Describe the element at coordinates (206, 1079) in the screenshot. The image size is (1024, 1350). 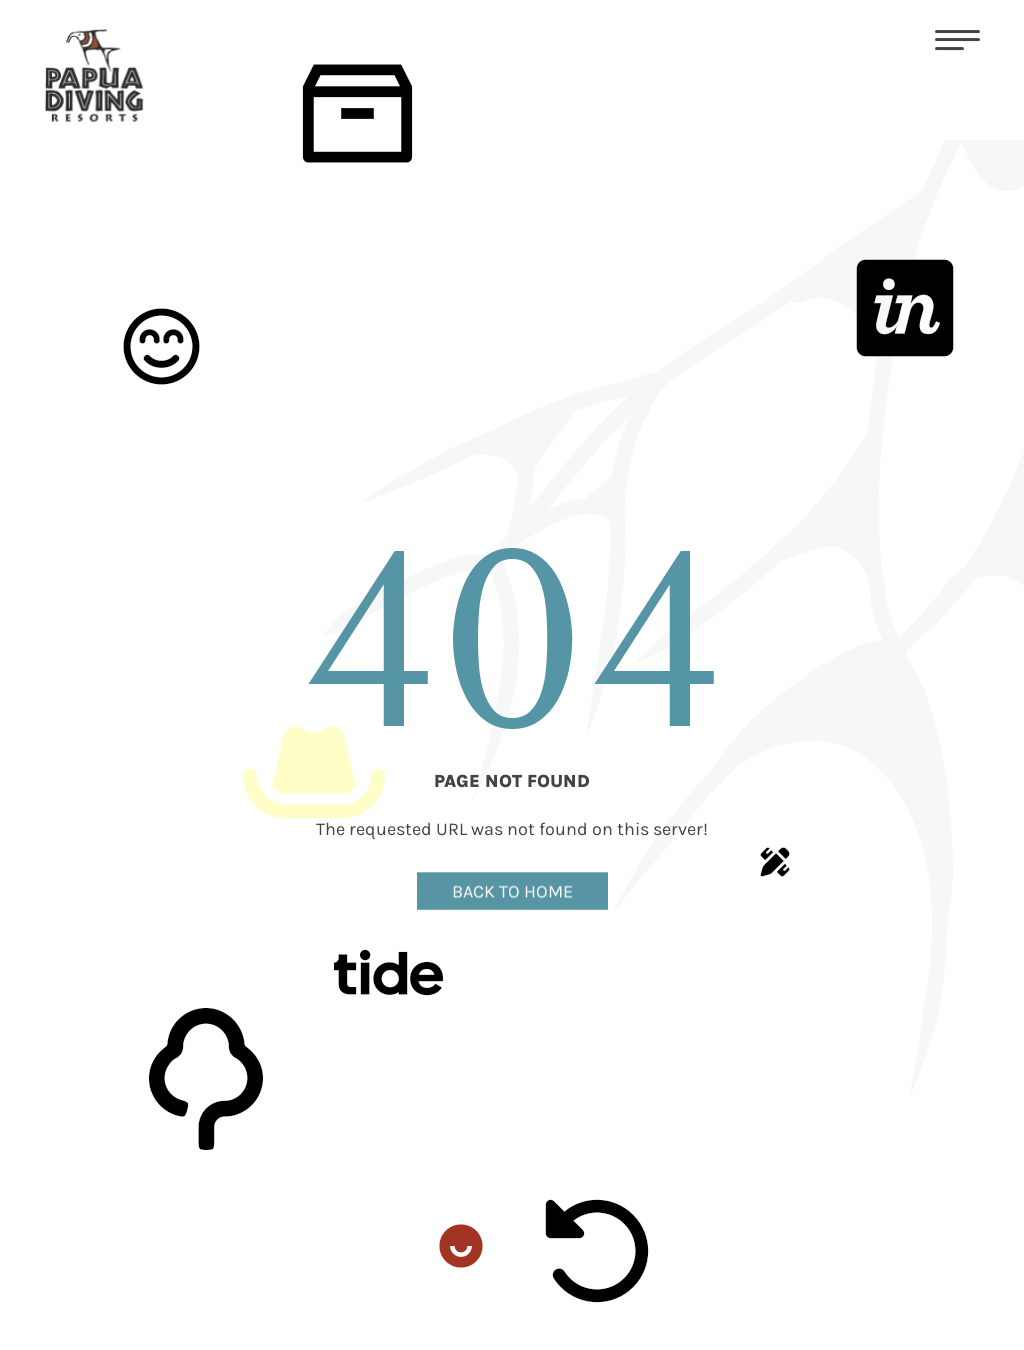
I see `open the gumtree app` at that location.